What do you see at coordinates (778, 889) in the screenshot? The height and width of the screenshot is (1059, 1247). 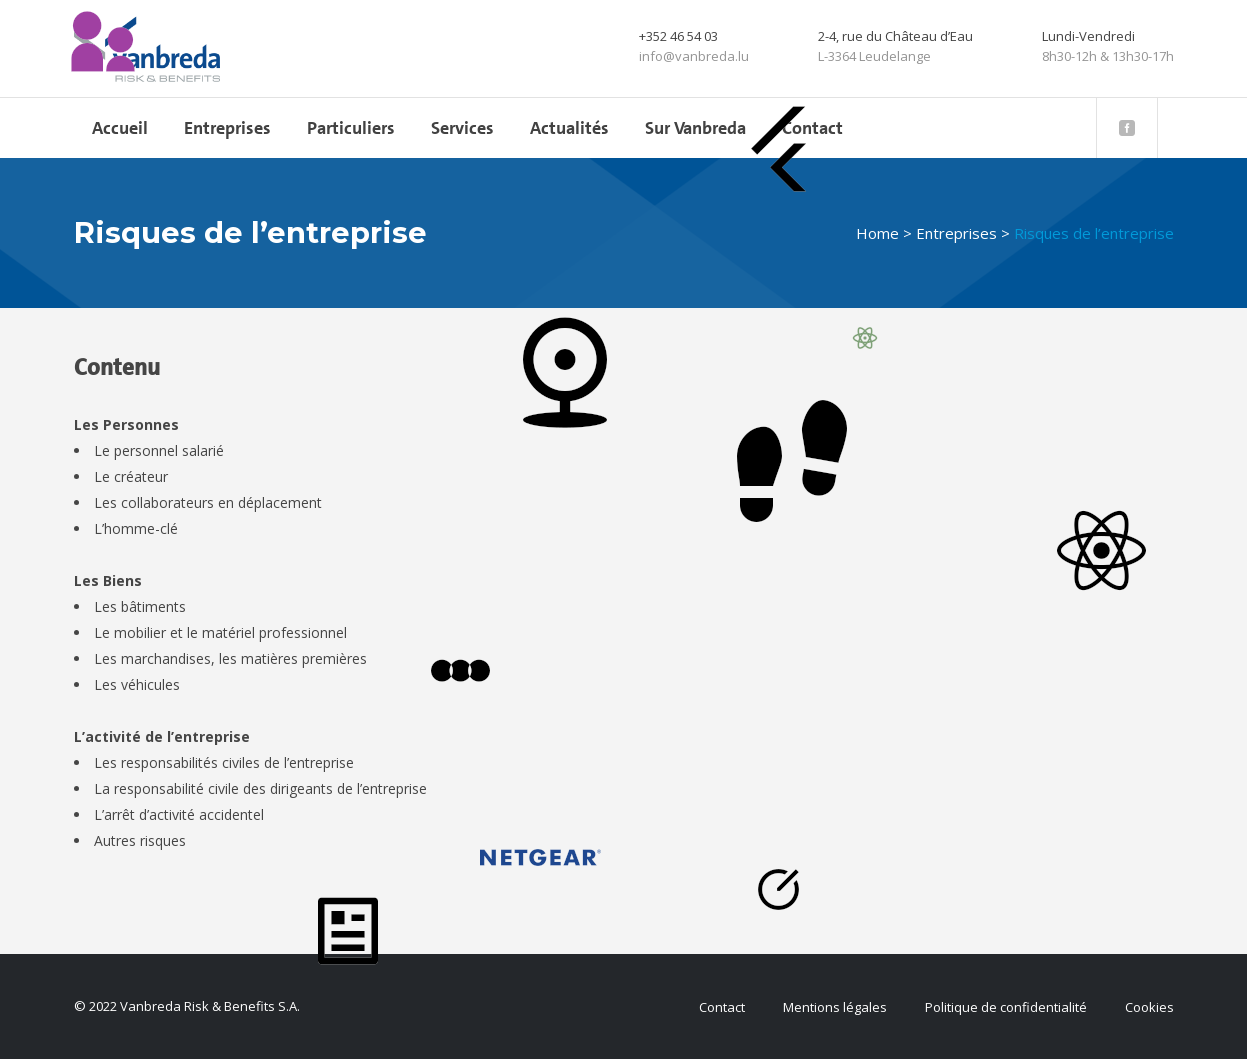 I see `edit profile picture or avatar` at bounding box center [778, 889].